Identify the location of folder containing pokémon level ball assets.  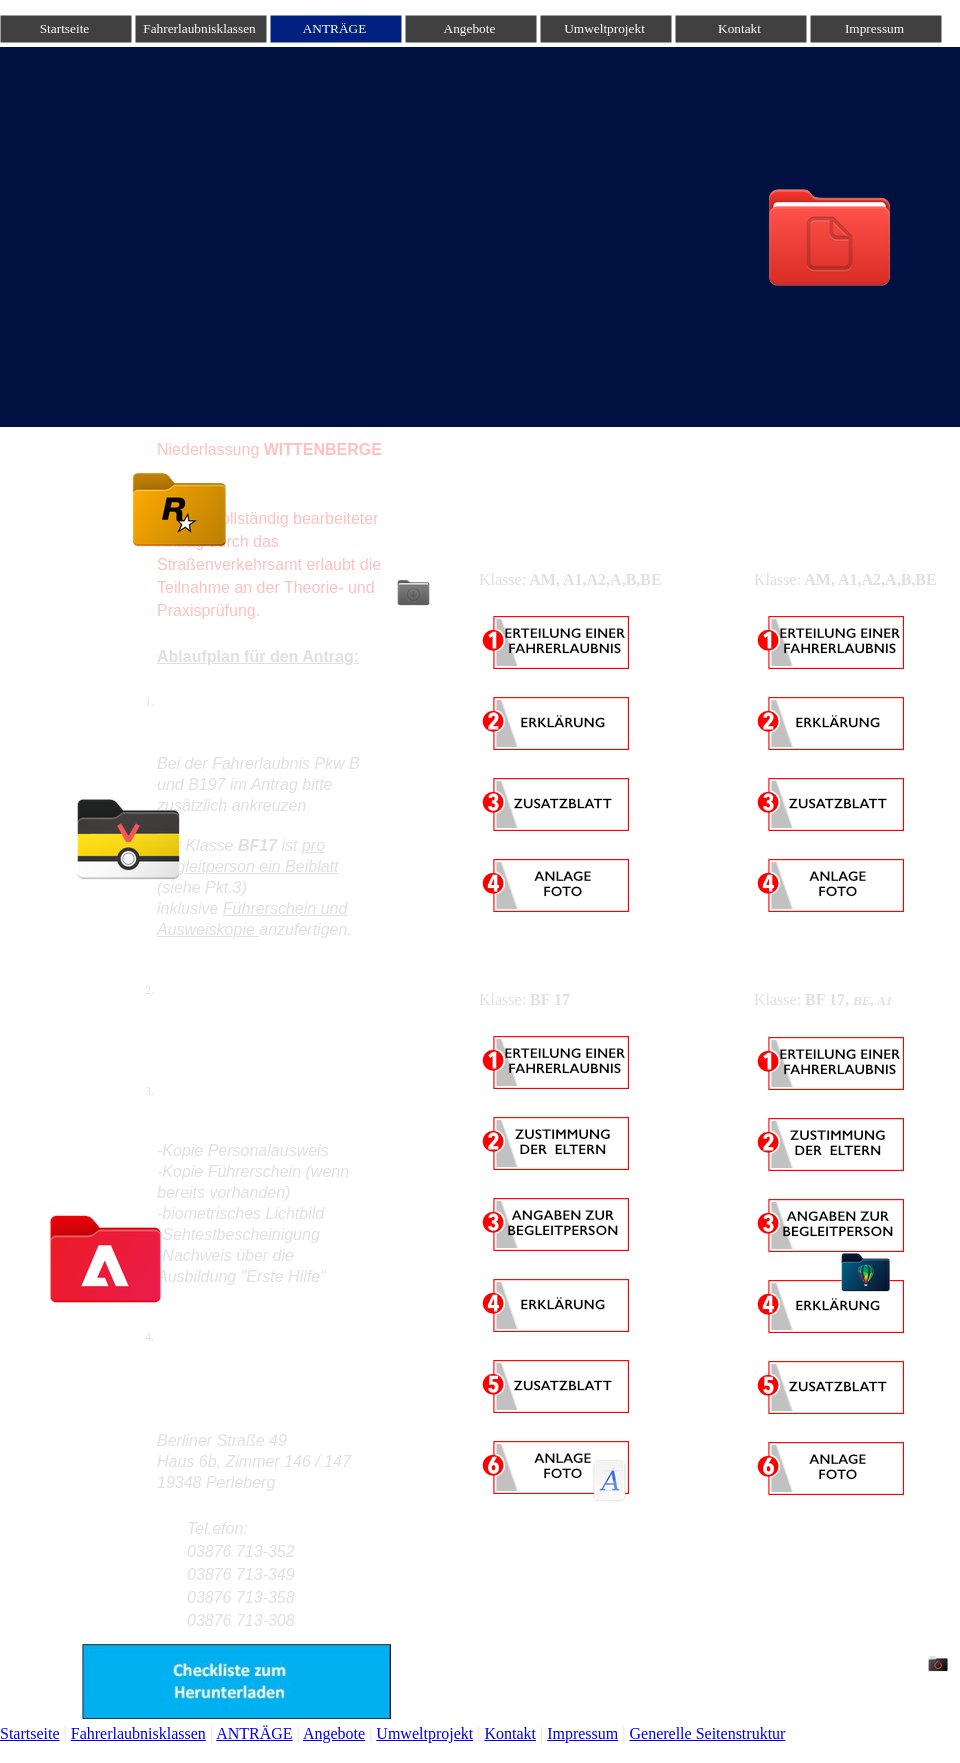
(128, 842).